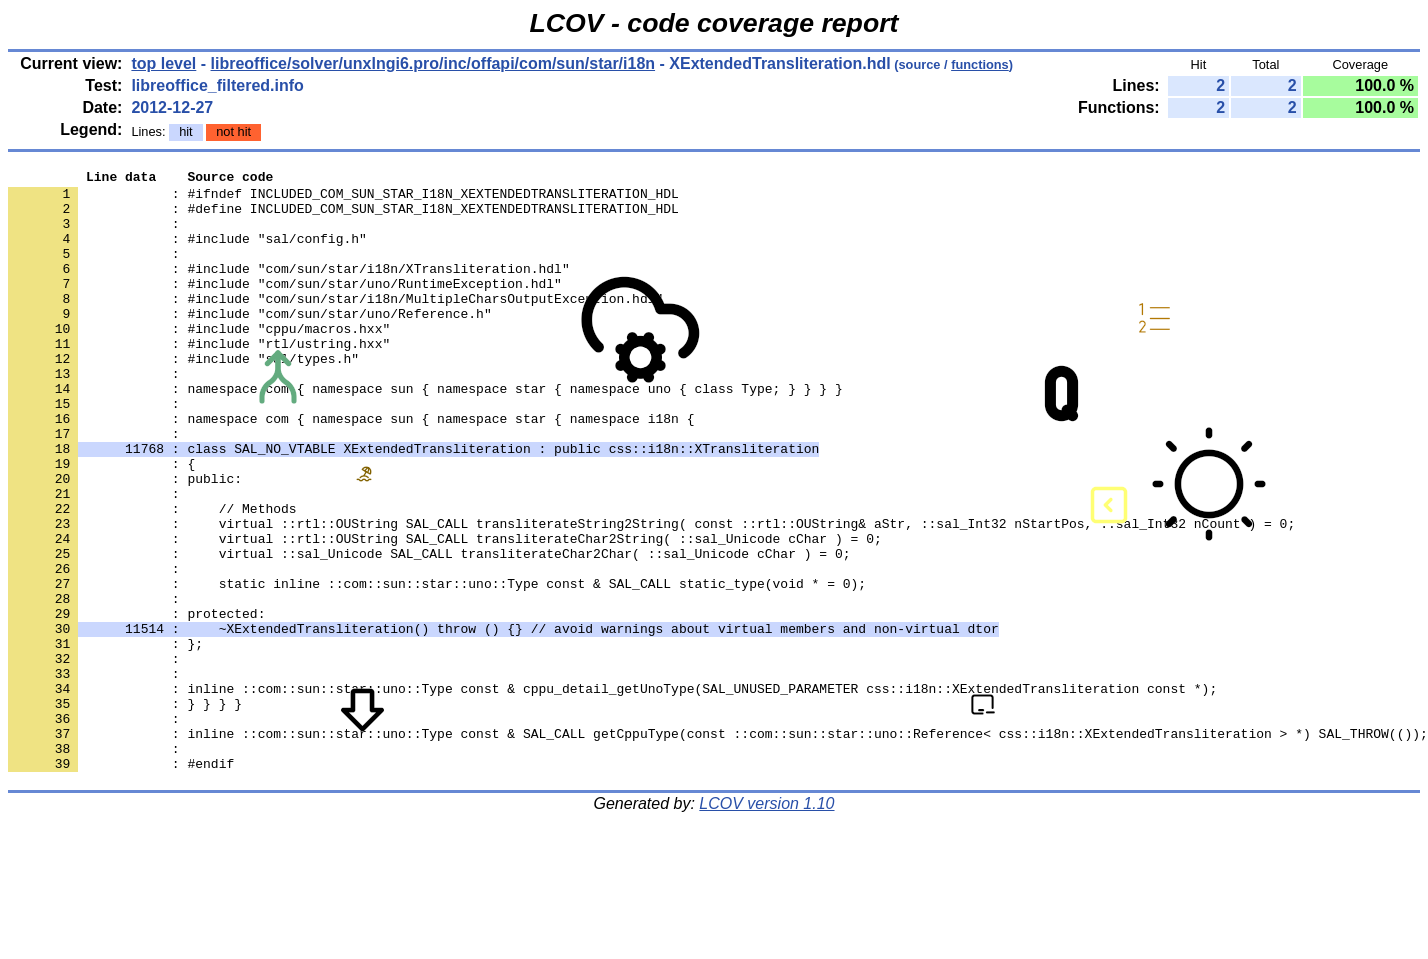 The height and width of the screenshot is (959, 1428). What do you see at coordinates (364, 474) in the screenshot?
I see `view beach or coastal locations` at bounding box center [364, 474].